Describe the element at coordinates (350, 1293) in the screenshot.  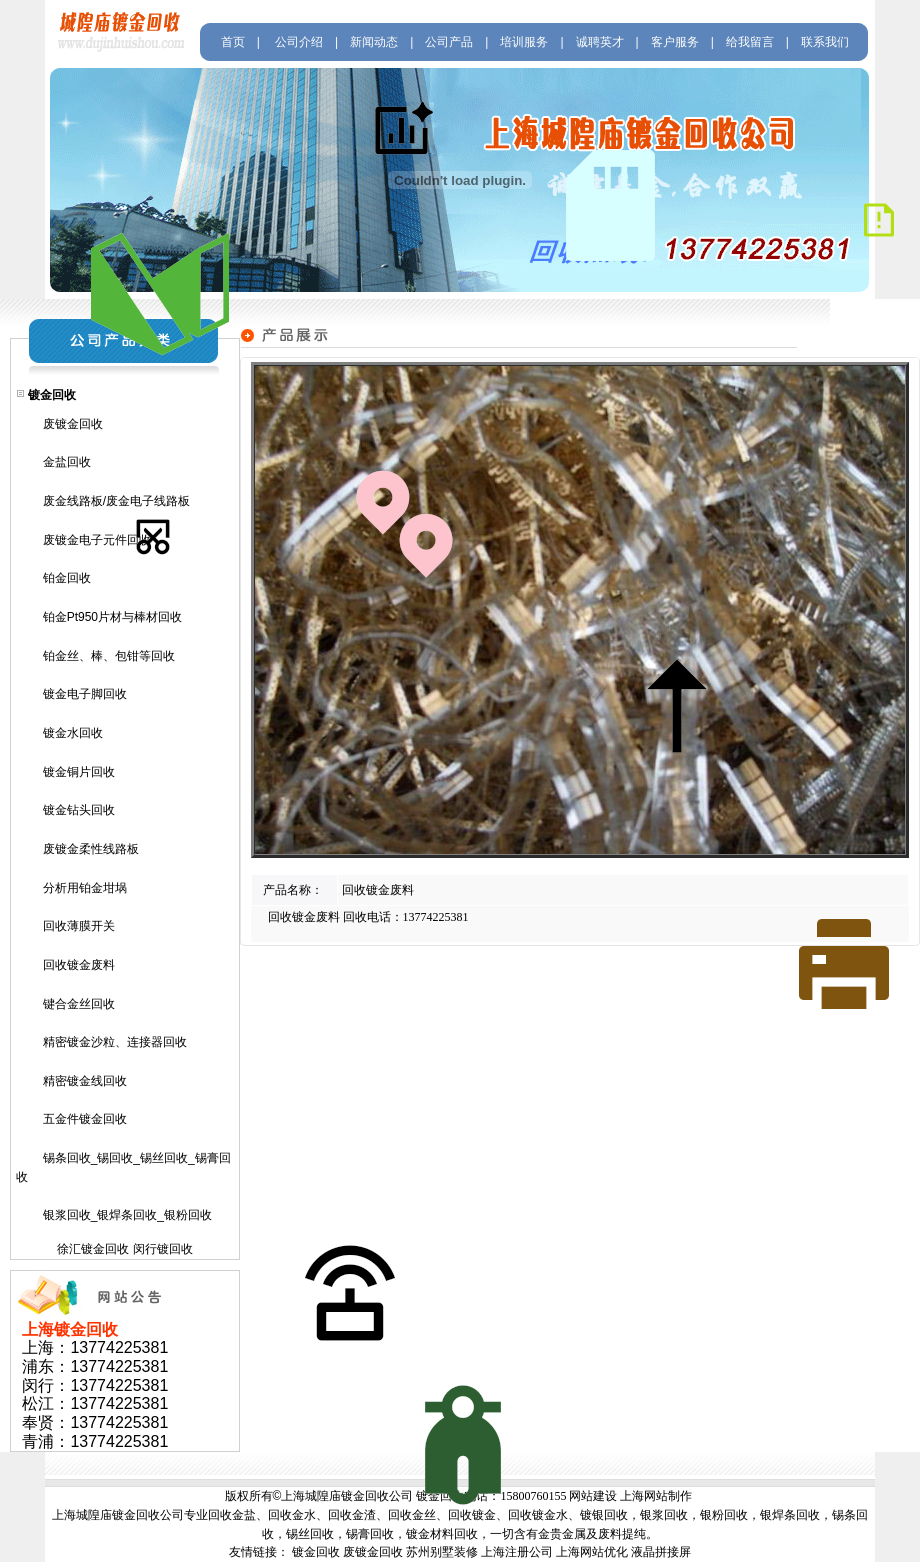
I see `access router or network settings` at that location.